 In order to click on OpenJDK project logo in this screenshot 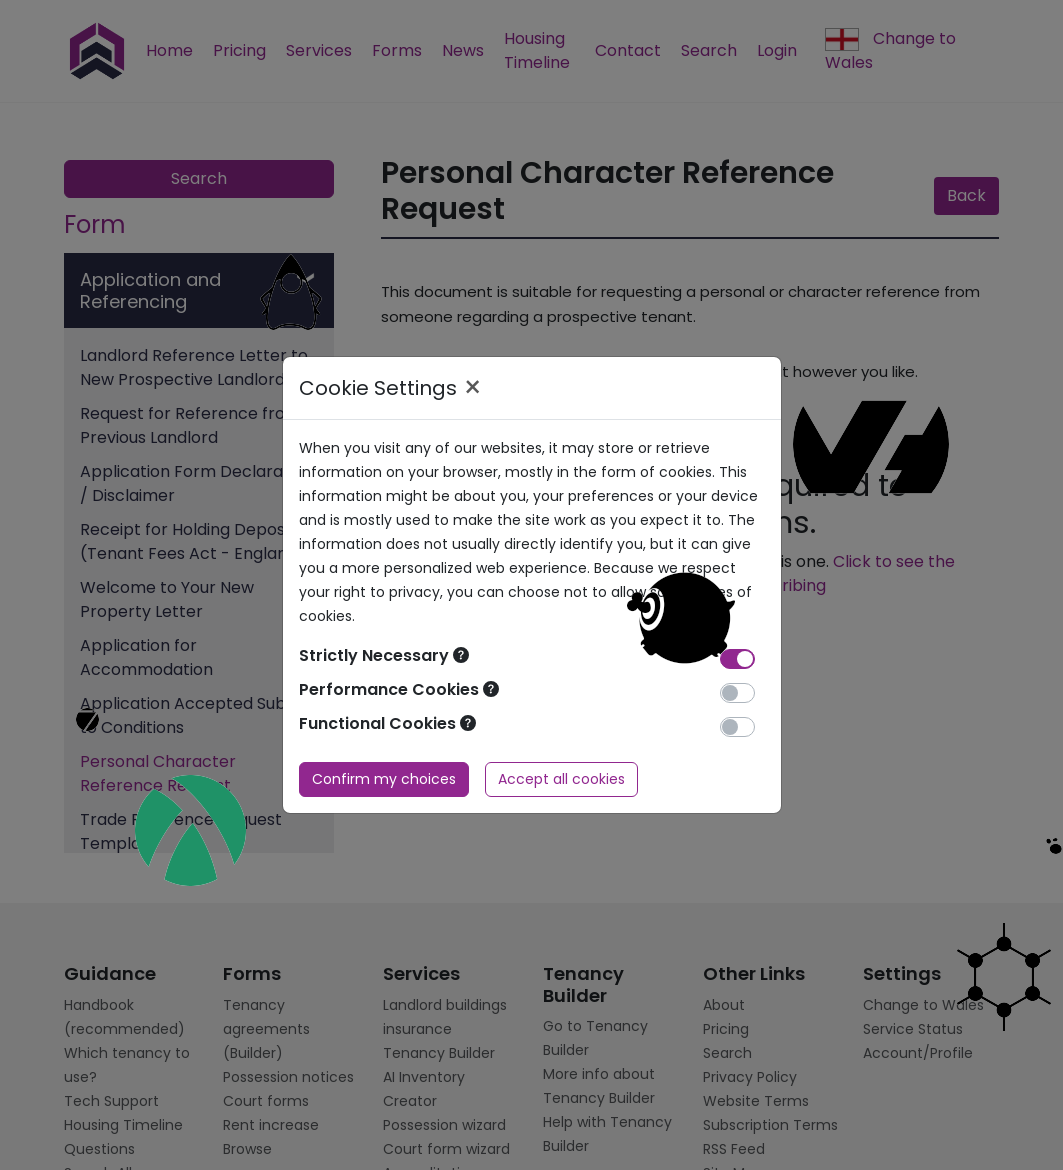, I will do `click(291, 292)`.